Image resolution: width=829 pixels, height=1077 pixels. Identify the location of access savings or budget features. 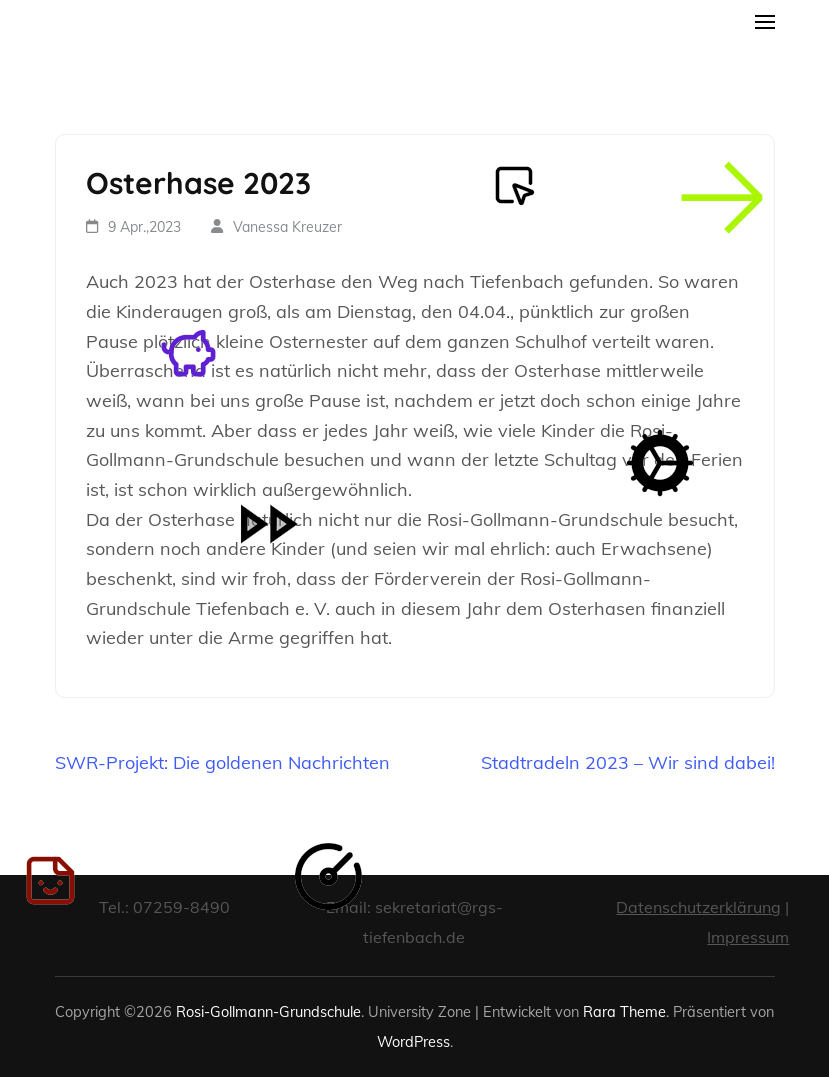
(188, 354).